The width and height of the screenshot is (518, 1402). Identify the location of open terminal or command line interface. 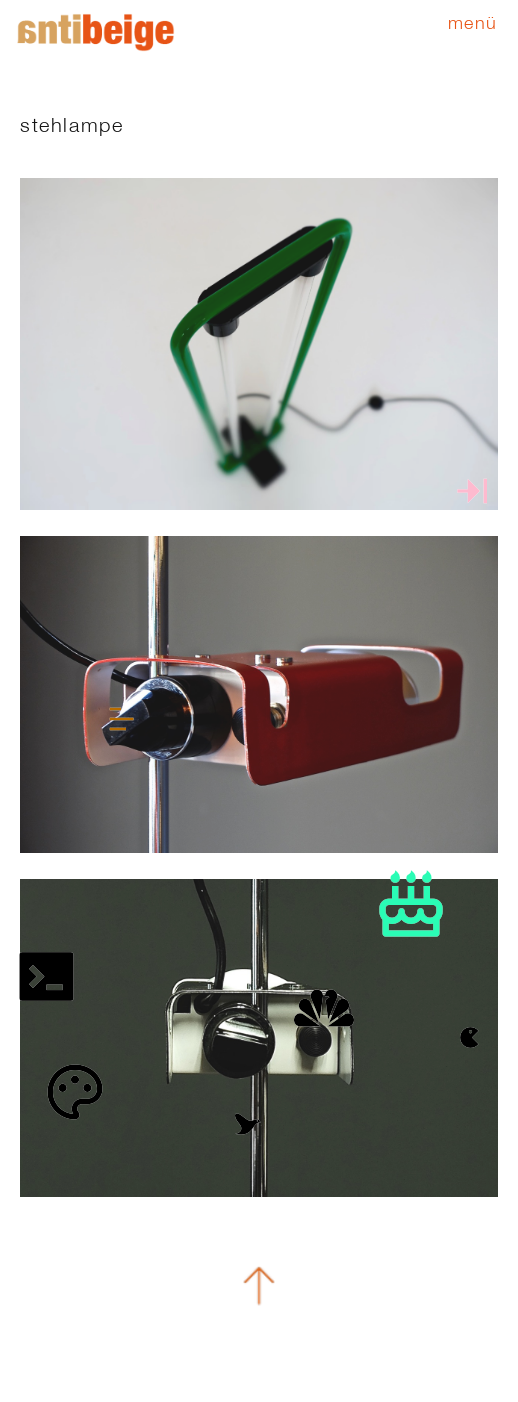
(46, 976).